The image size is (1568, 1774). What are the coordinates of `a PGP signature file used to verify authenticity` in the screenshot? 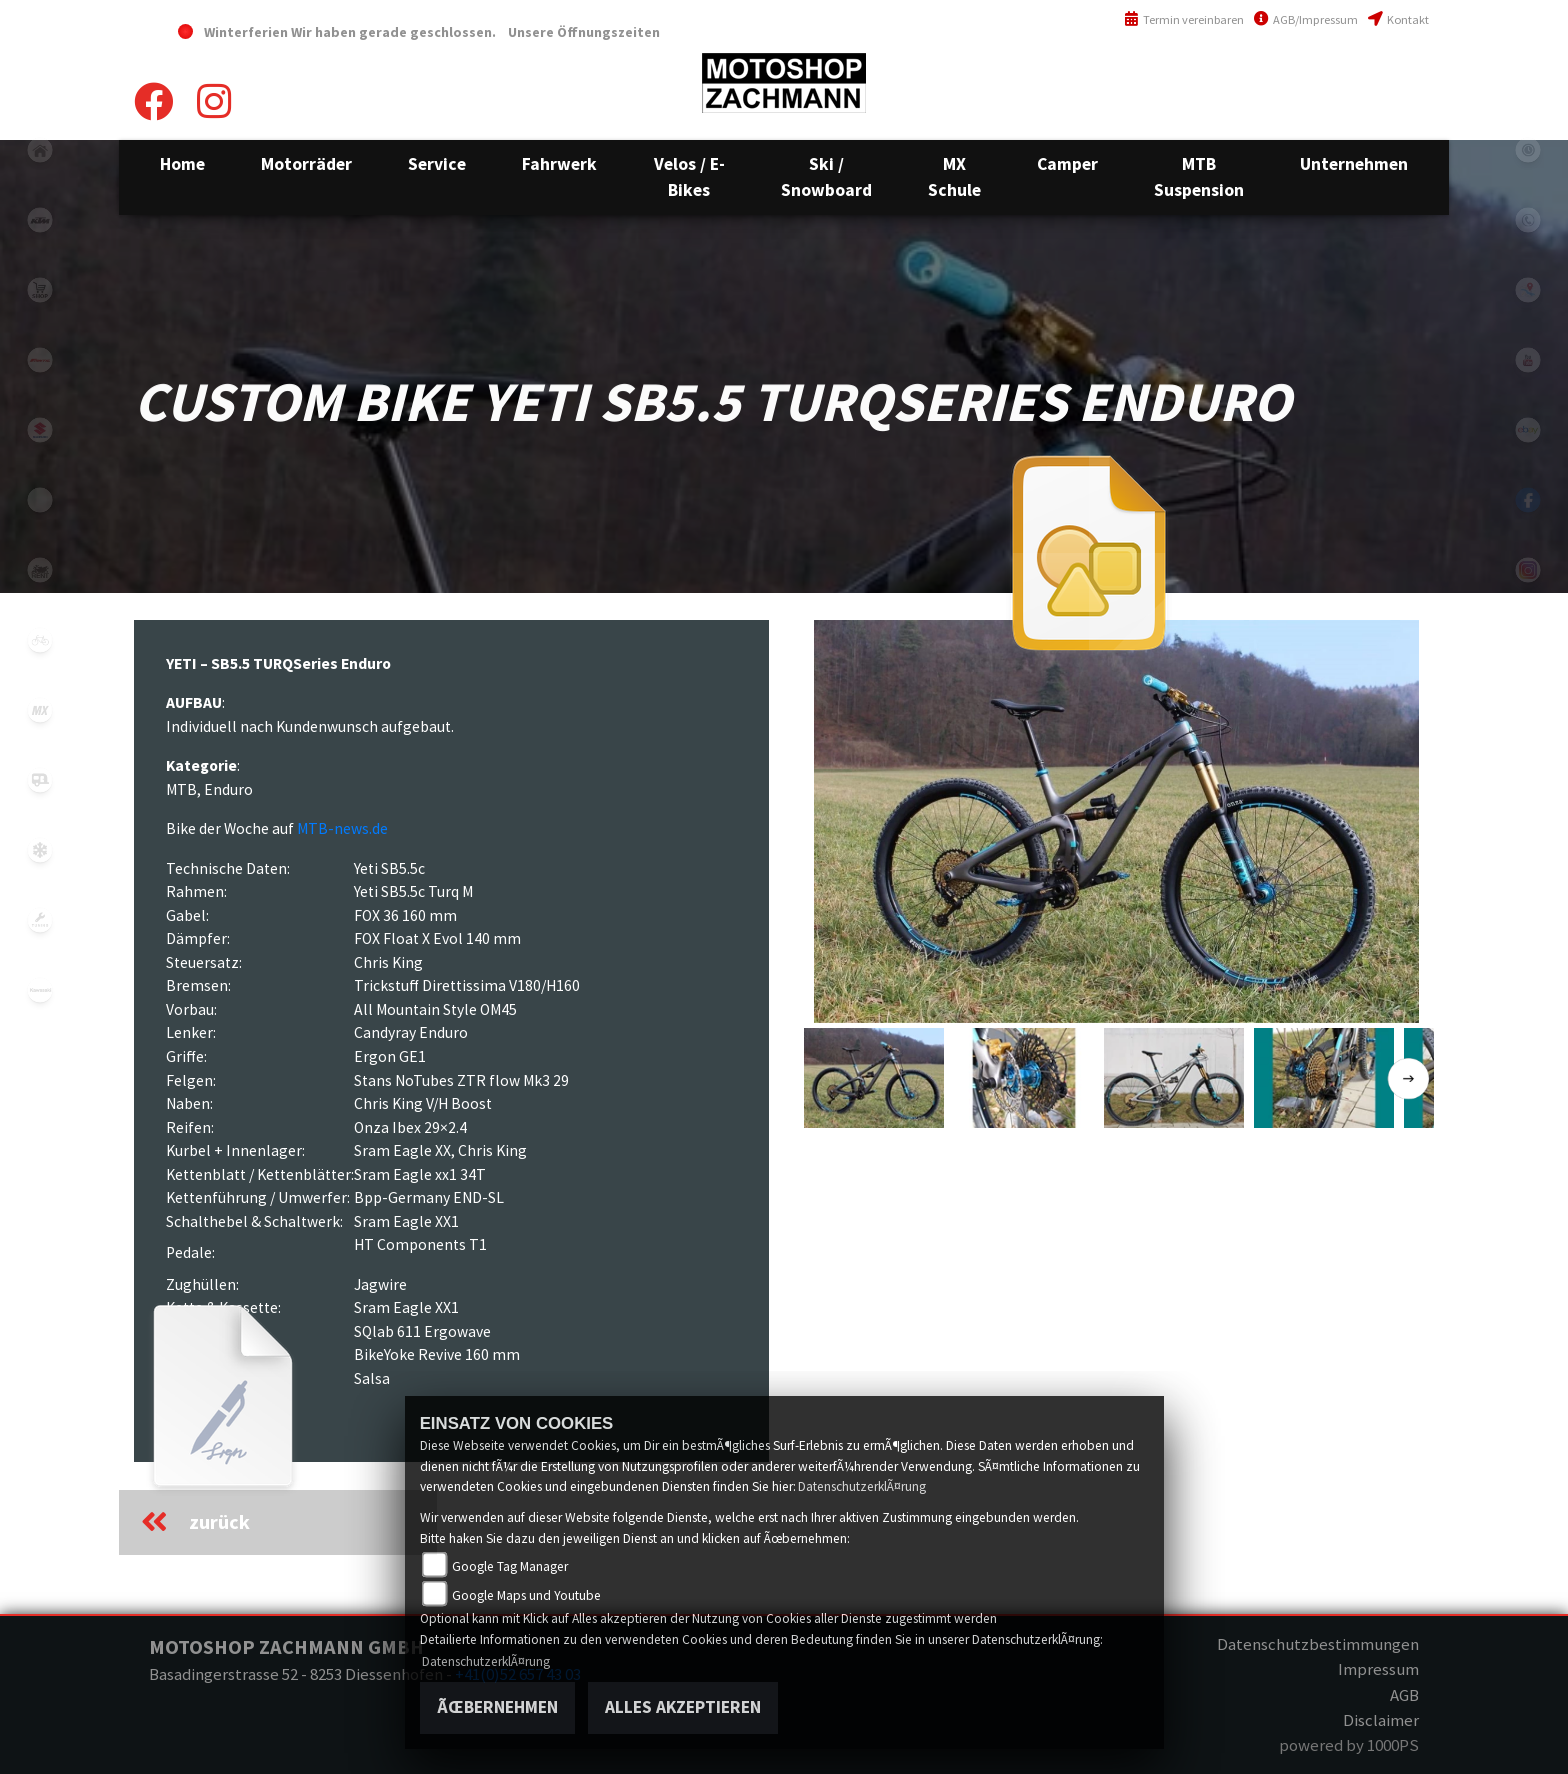 It's located at (223, 1399).